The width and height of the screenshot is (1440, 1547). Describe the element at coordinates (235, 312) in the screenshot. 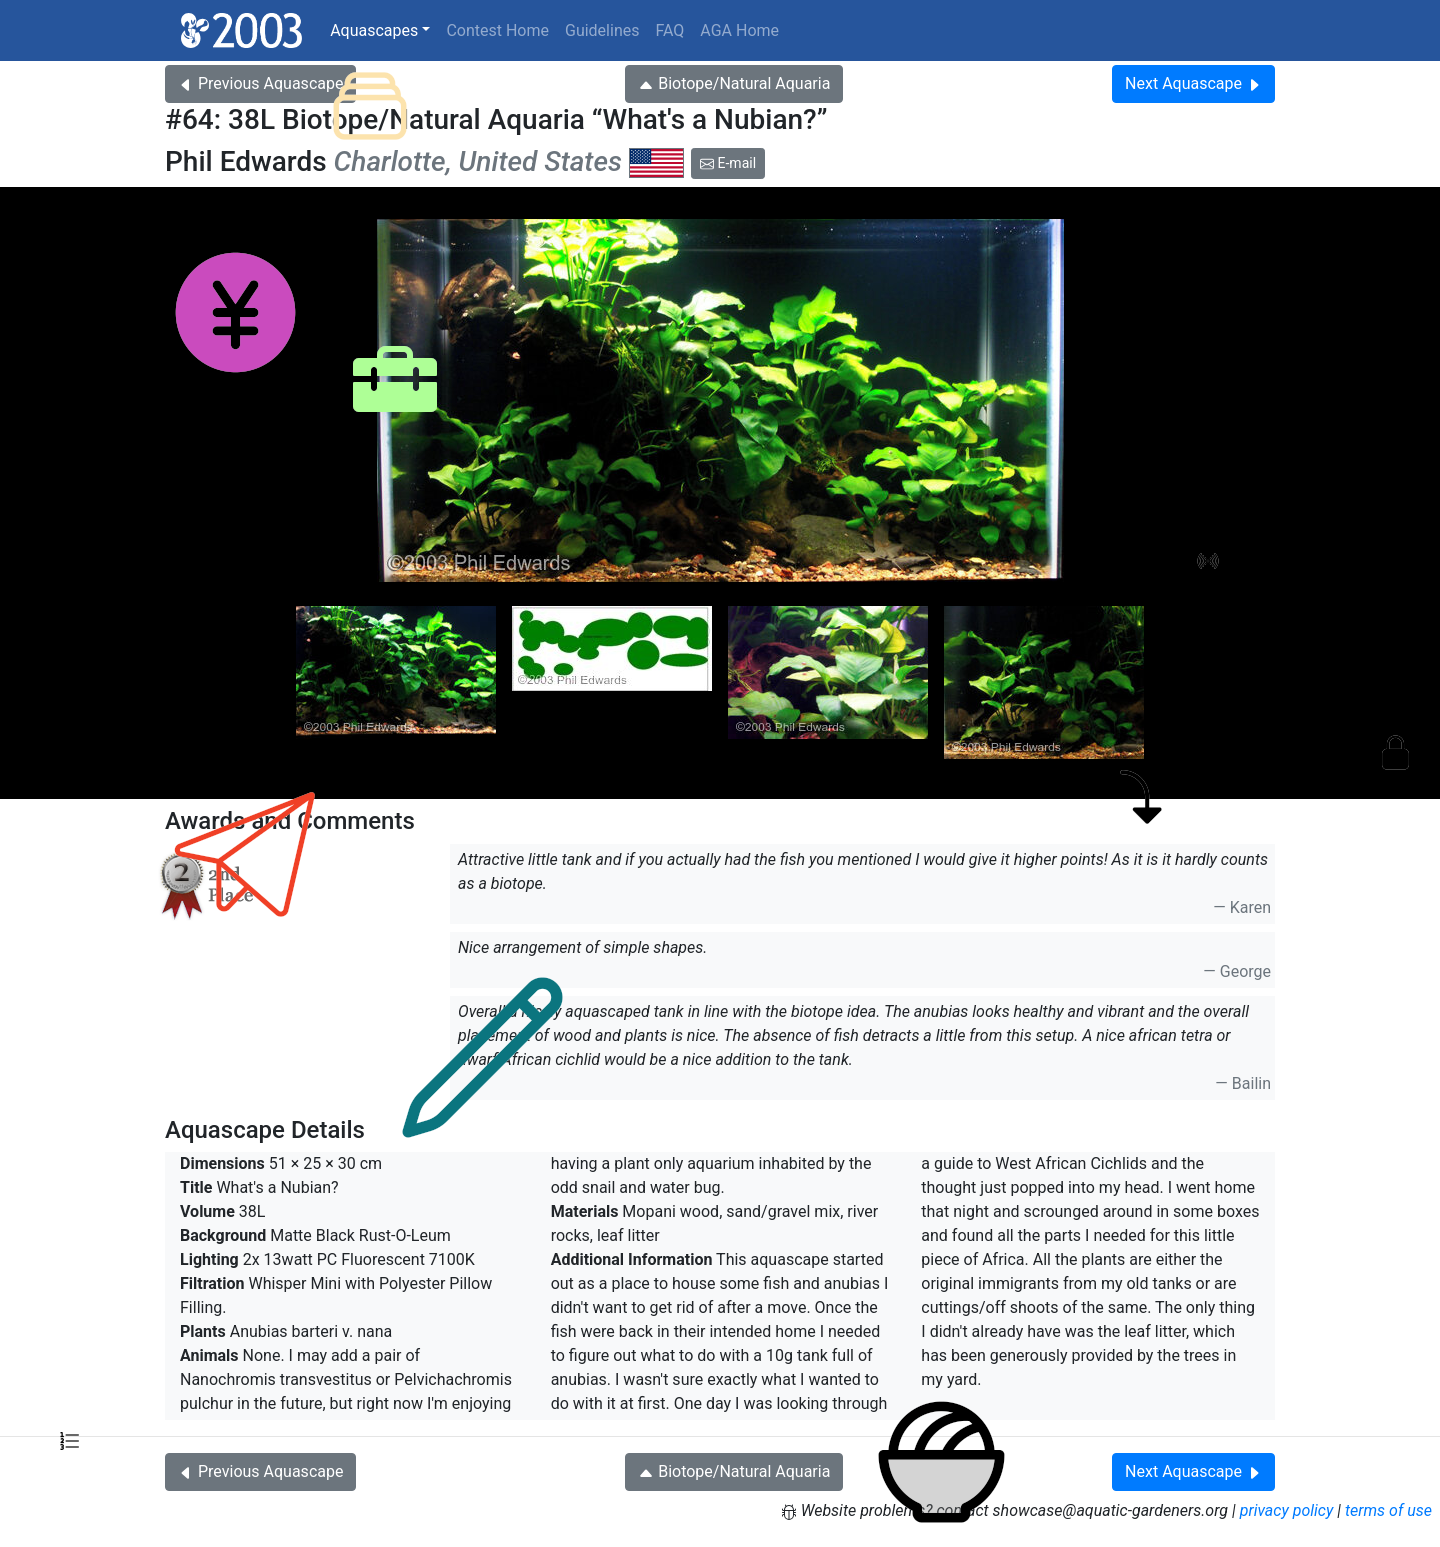

I see `view price in japanese yen` at that location.